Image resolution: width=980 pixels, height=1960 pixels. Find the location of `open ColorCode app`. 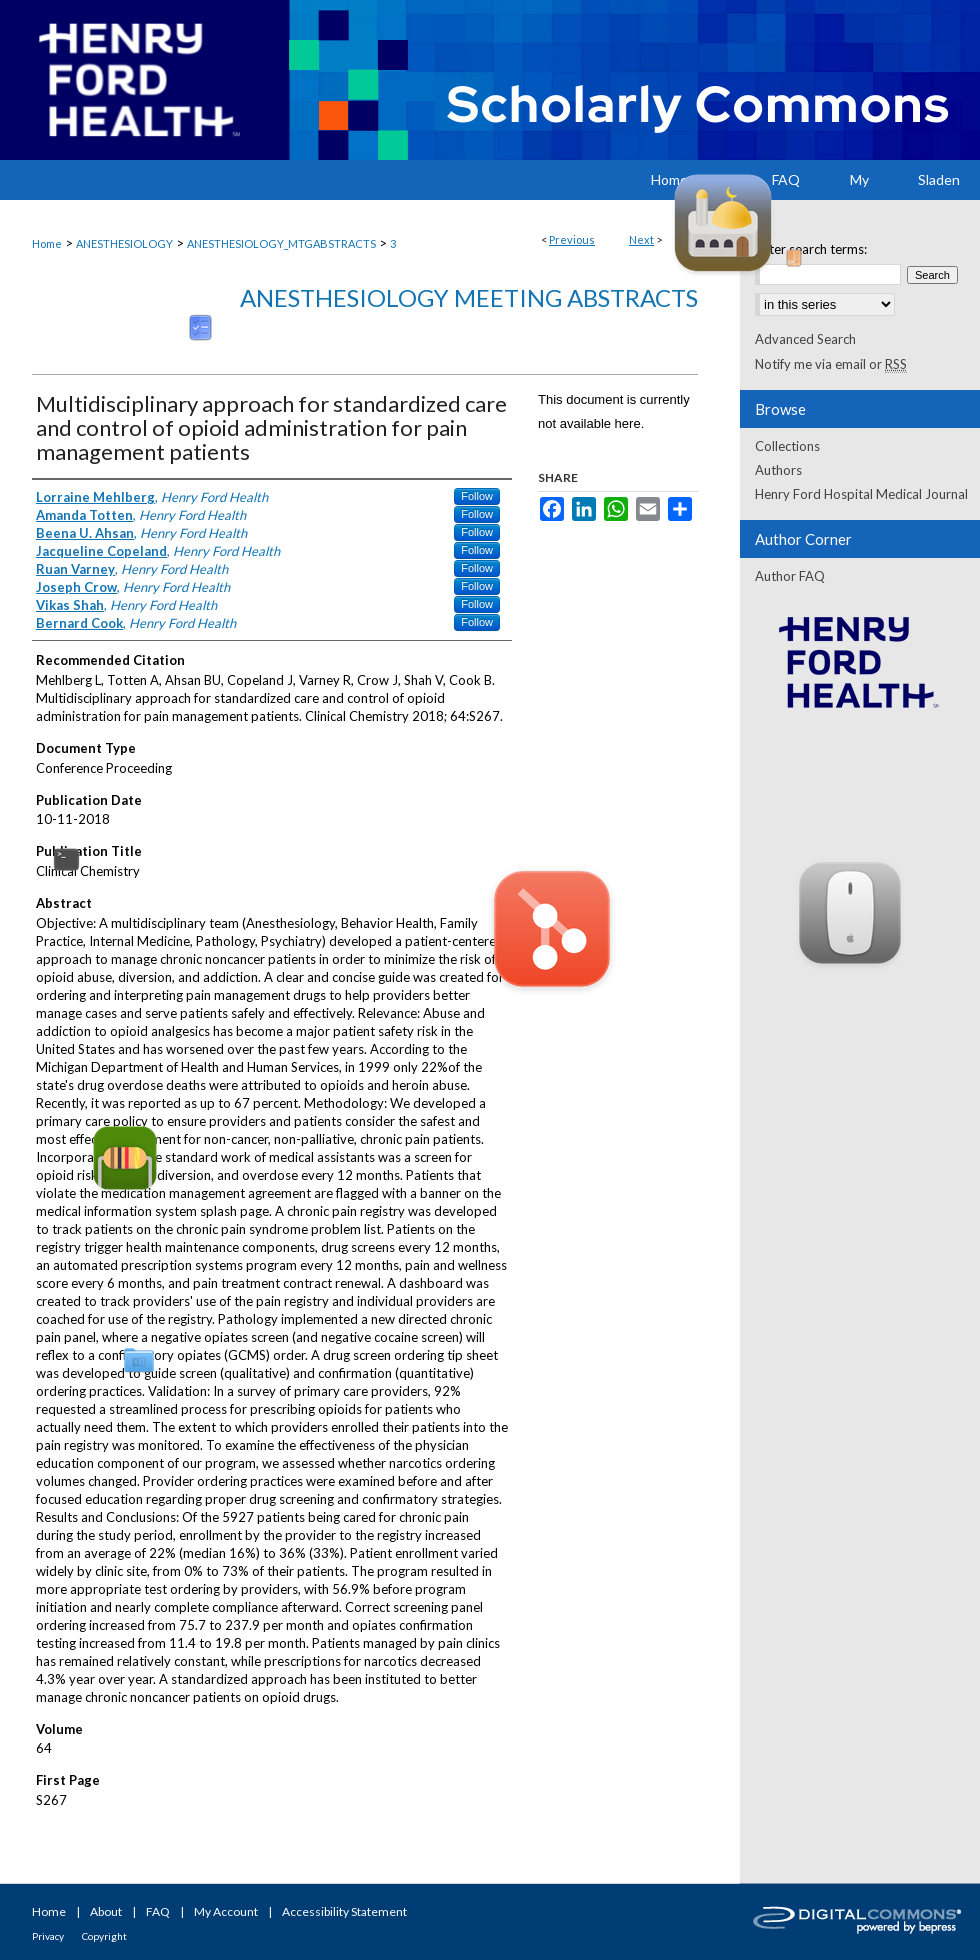

open ColorCode app is located at coordinates (125, 1158).